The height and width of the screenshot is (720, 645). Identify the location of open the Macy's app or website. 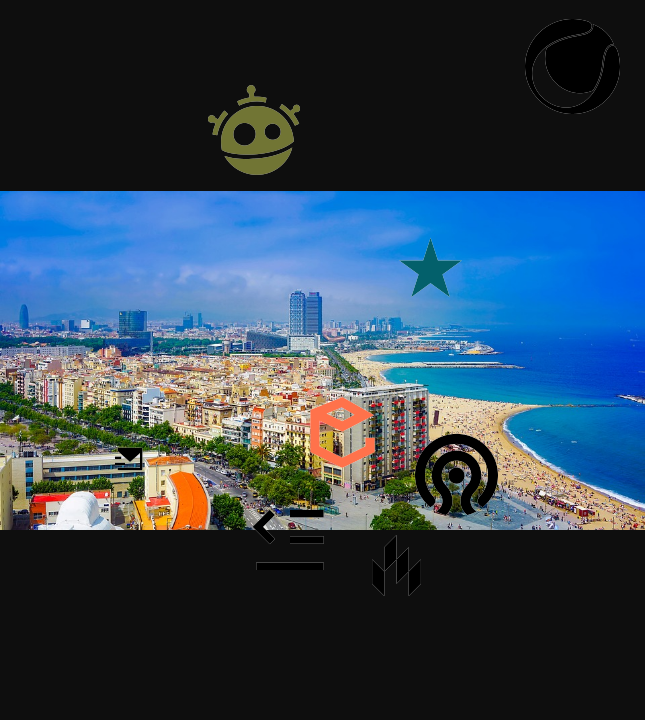
(430, 267).